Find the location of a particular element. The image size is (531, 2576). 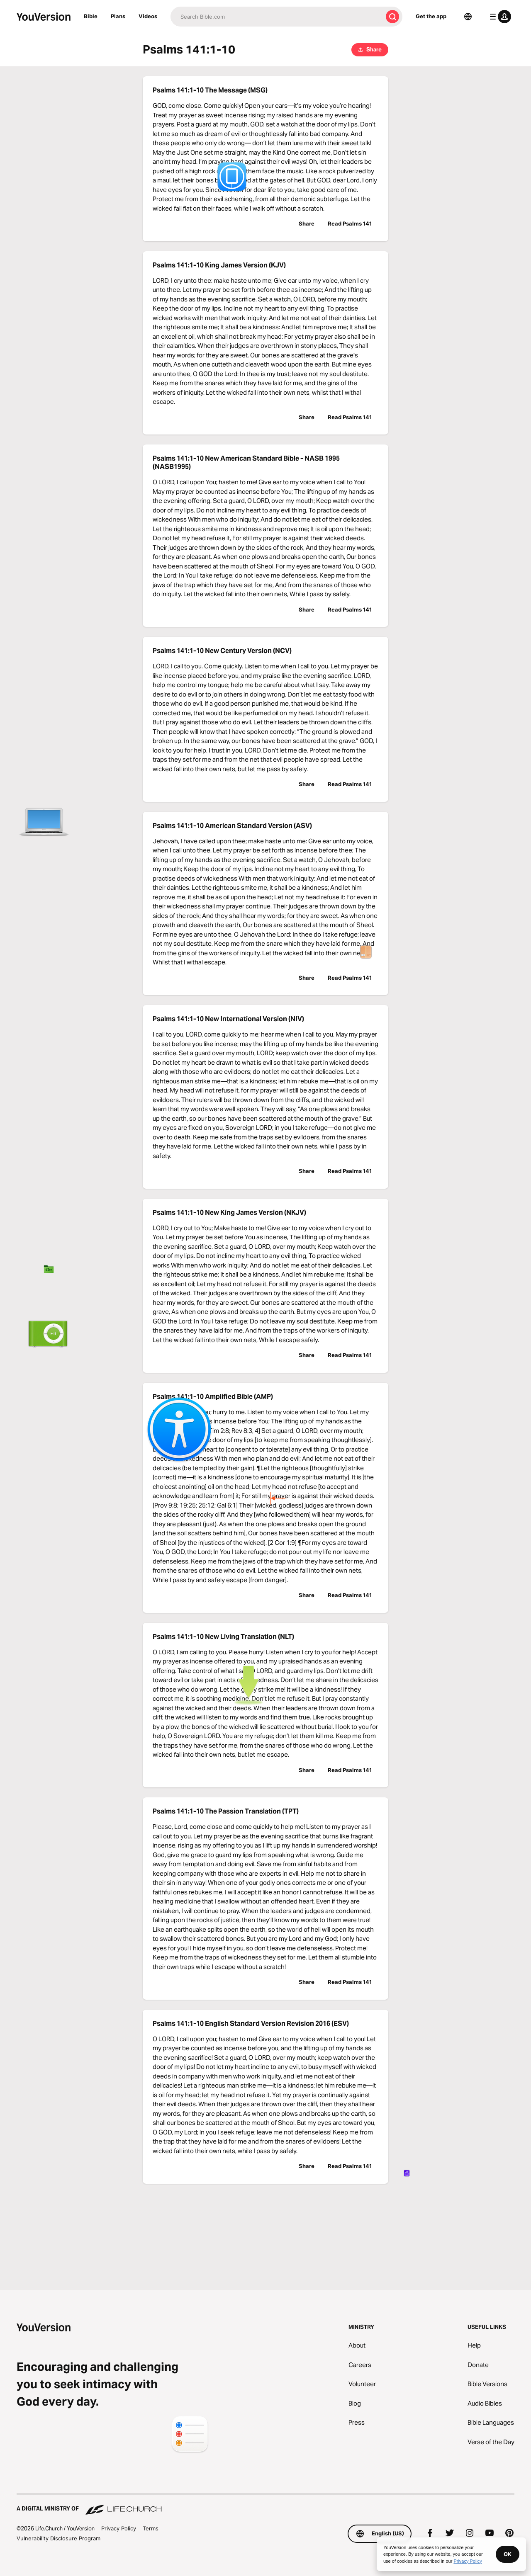

save the current file or document is located at coordinates (248, 1683).